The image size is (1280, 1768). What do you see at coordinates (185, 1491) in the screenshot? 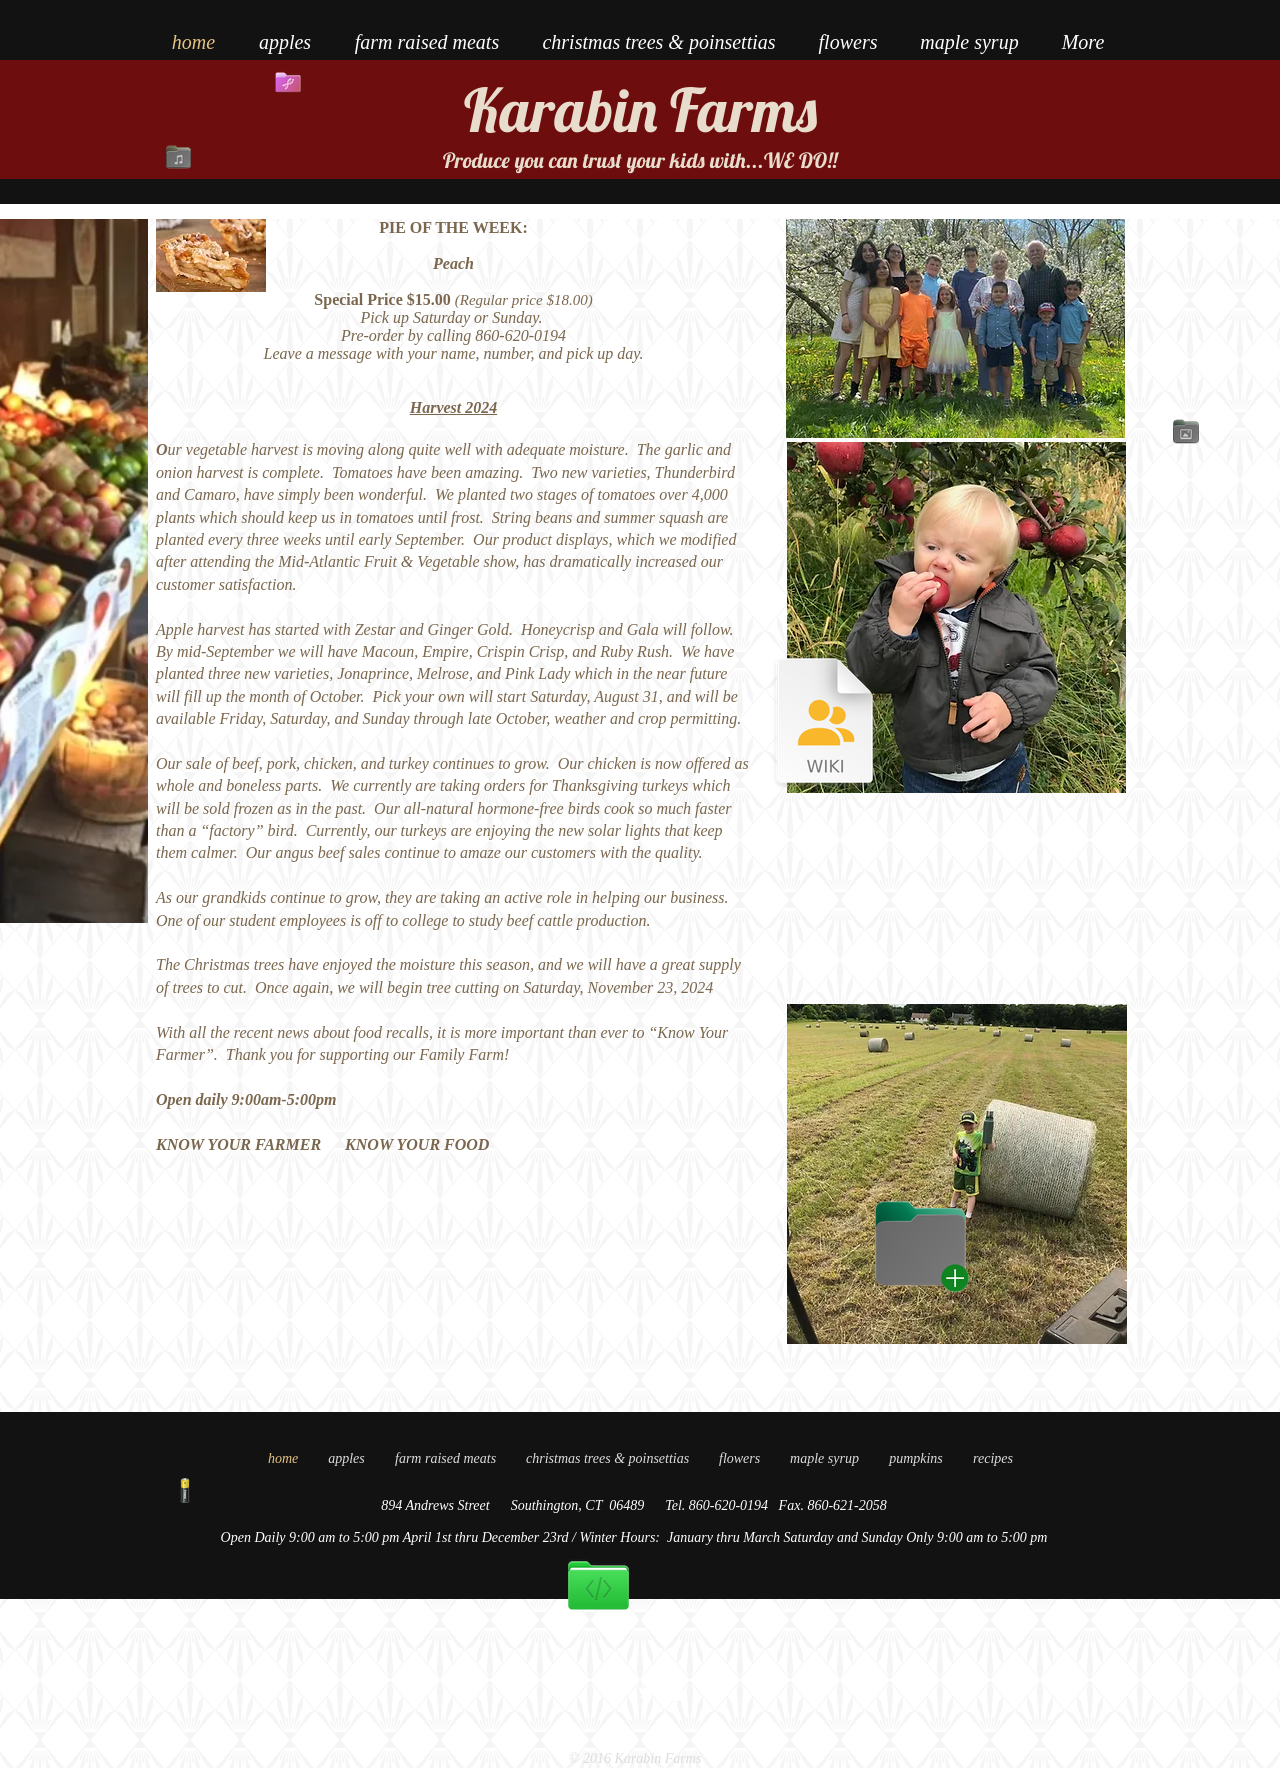
I see `indicates device battery or power status` at bounding box center [185, 1491].